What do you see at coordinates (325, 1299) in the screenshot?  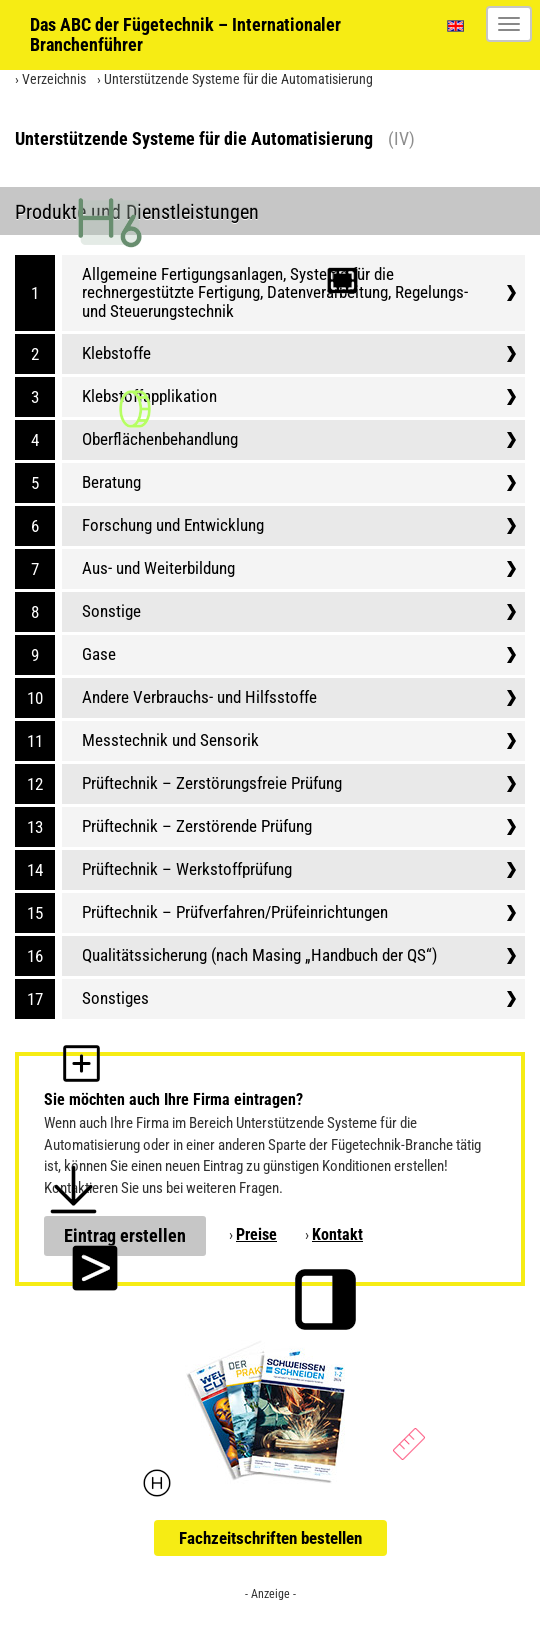 I see `toggle right sidebar panel` at bounding box center [325, 1299].